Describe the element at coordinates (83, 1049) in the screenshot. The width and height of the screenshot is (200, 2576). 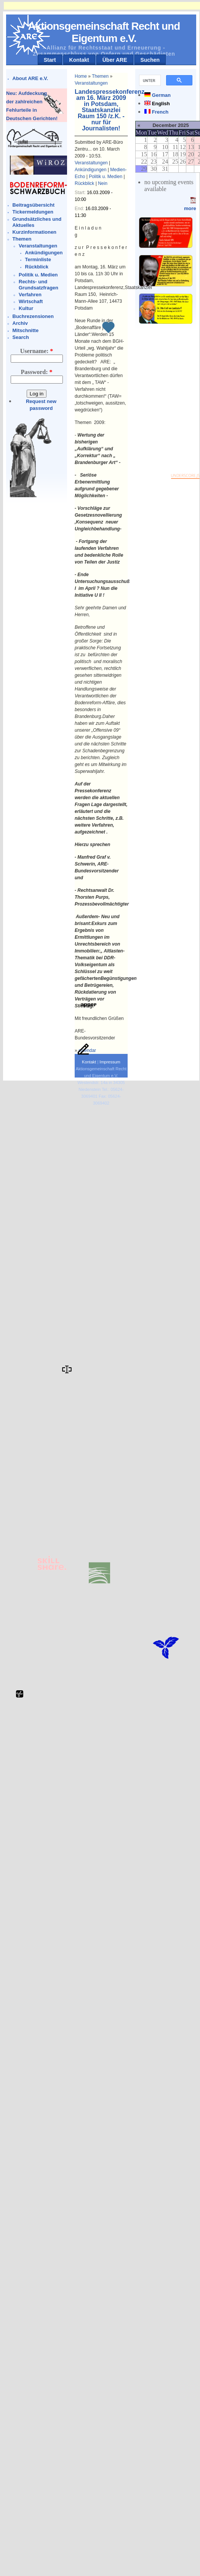
I see `edit content or text` at that location.